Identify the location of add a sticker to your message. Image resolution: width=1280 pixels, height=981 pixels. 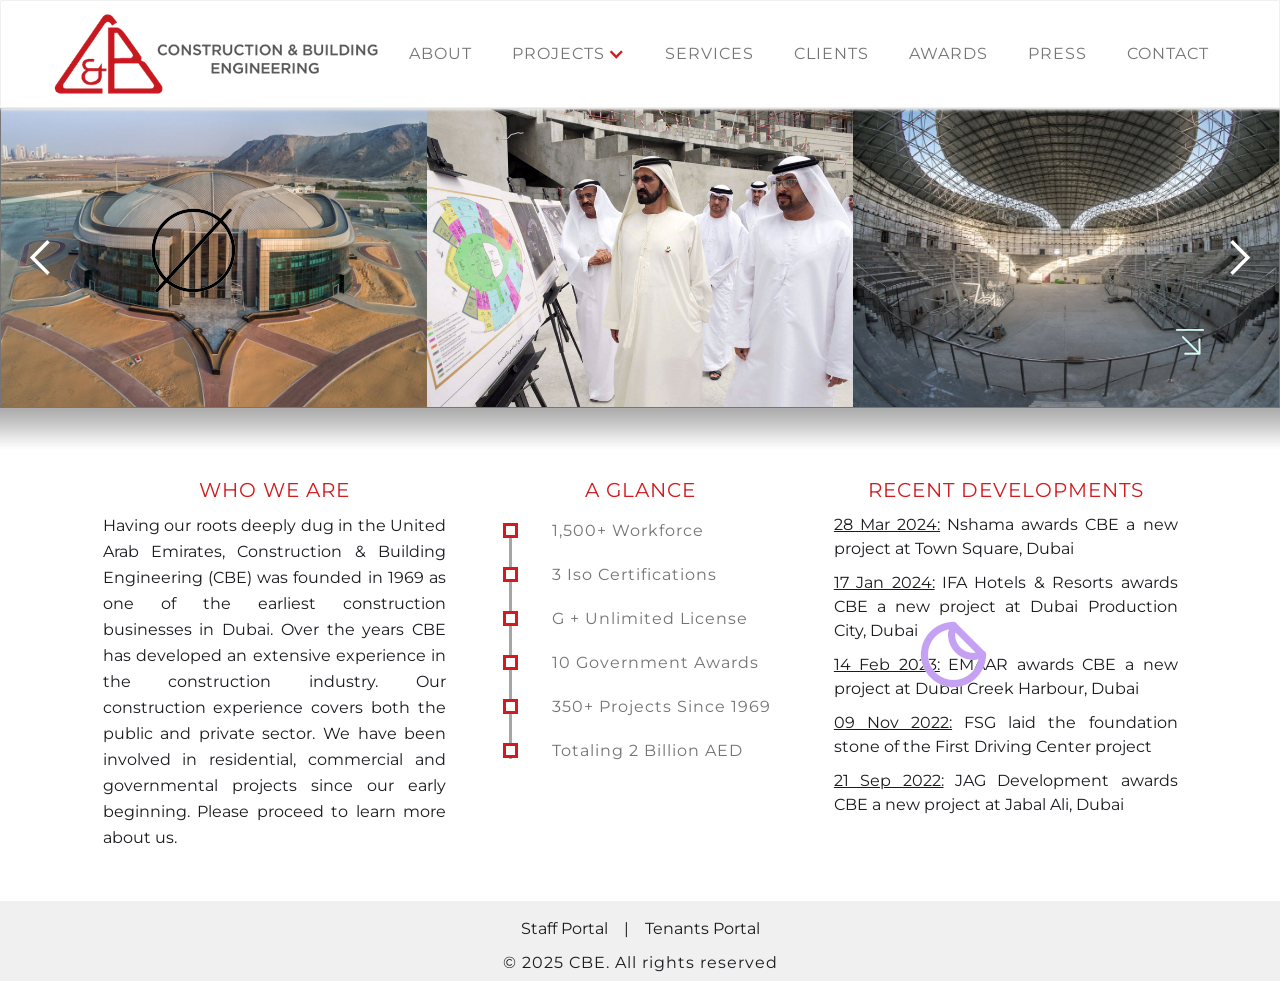
(953, 654).